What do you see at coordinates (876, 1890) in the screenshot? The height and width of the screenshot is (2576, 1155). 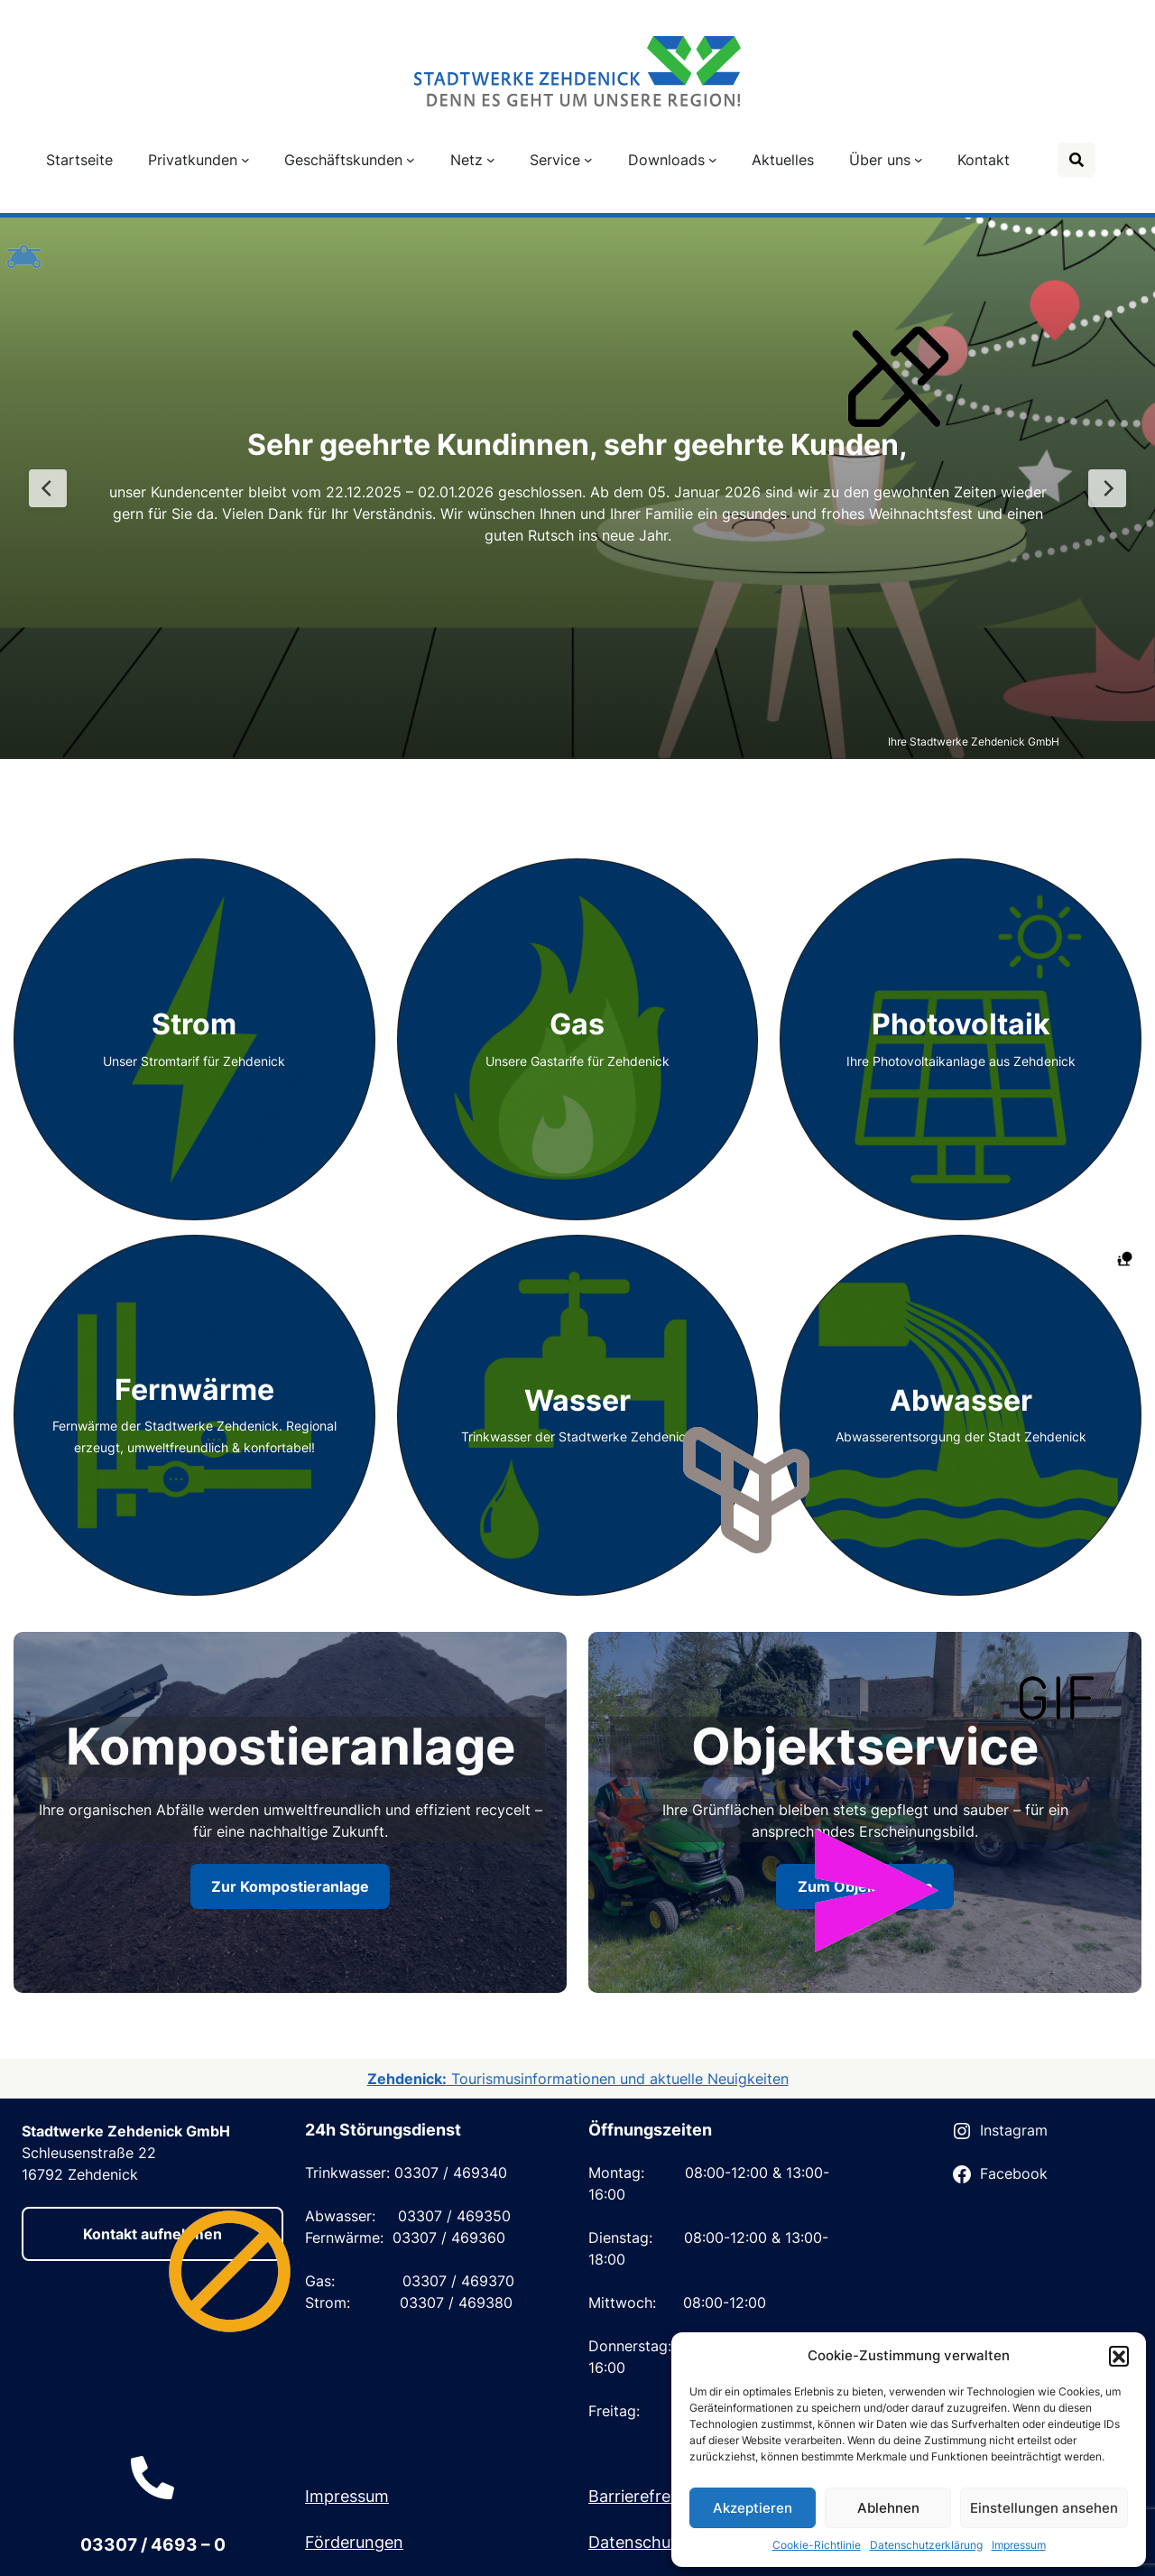 I see `send a message or submit content` at bounding box center [876, 1890].